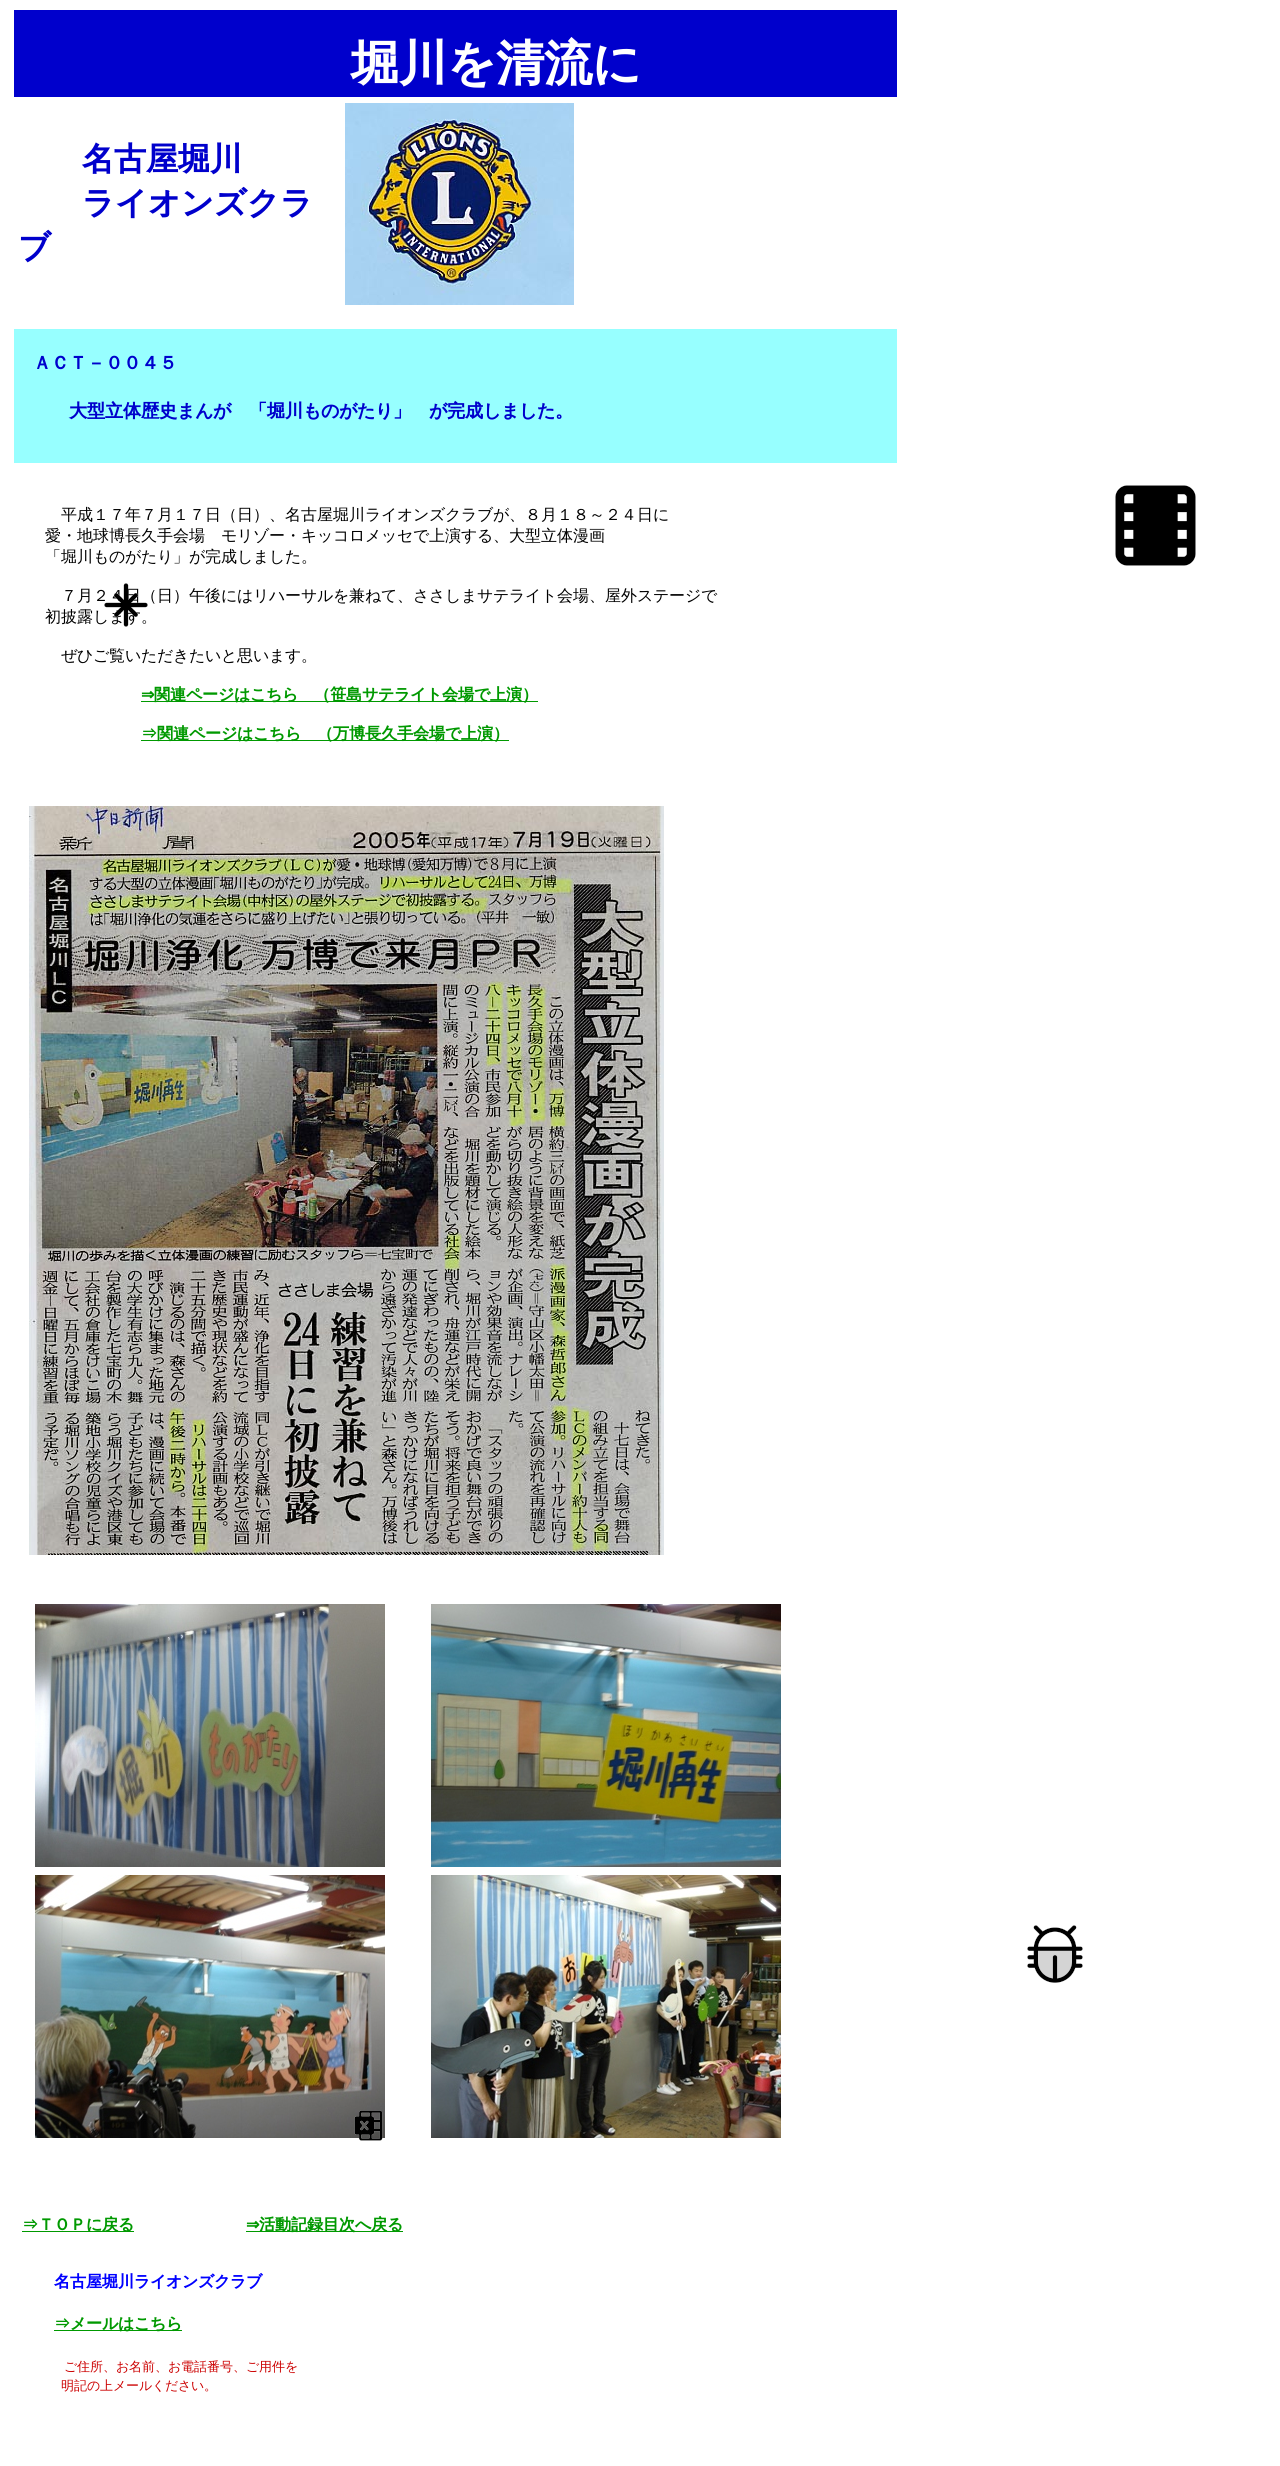 Image resolution: width=1280 pixels, height=2466 pixels. Describe the element at coordinates (369, 2125) in the screenshot. I see `open Microsoft Excel` at that location.